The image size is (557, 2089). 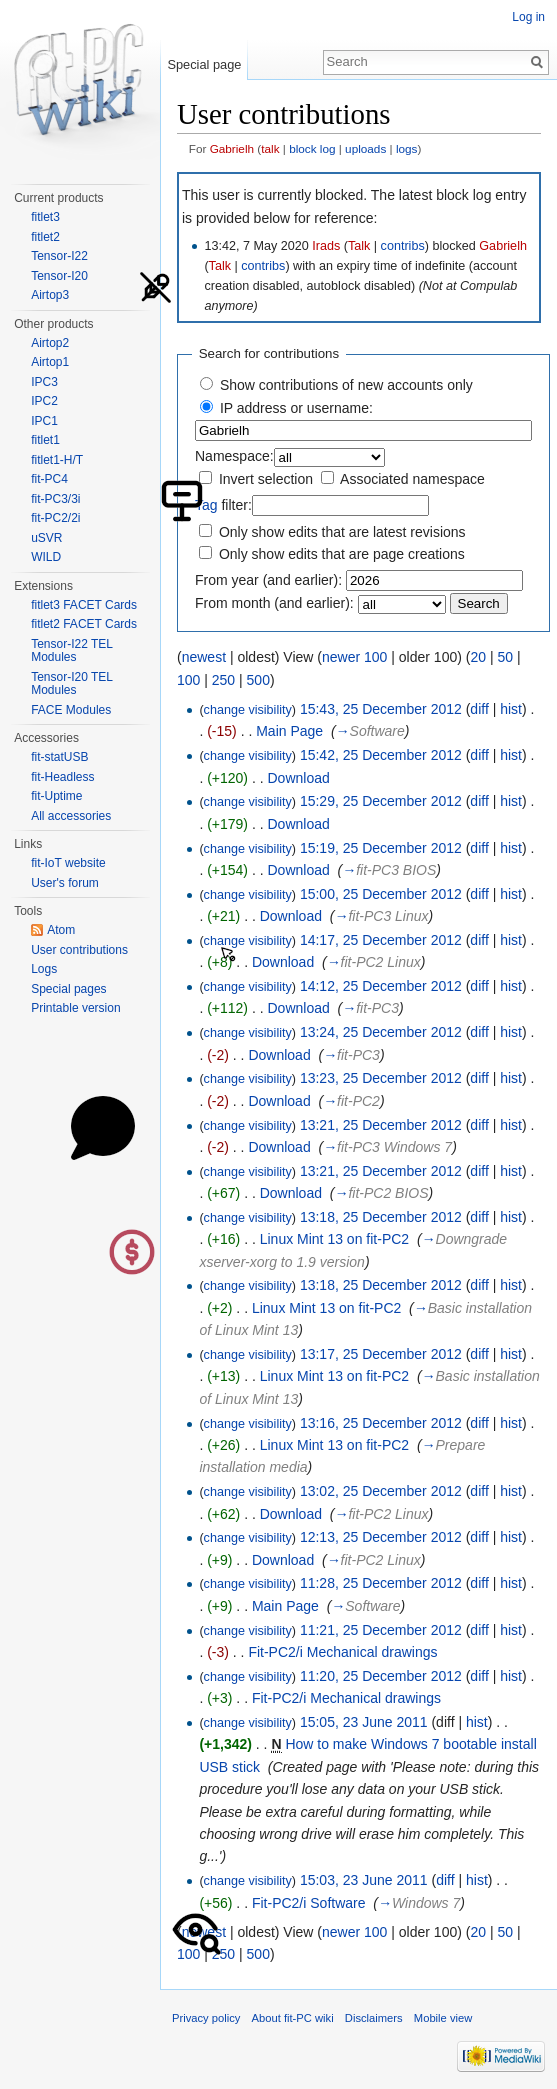 What do you see at coordinates (132, 1252) in the screenshot?
I see `indicates a paid or premium feature` at bounding box center [132, 1252].